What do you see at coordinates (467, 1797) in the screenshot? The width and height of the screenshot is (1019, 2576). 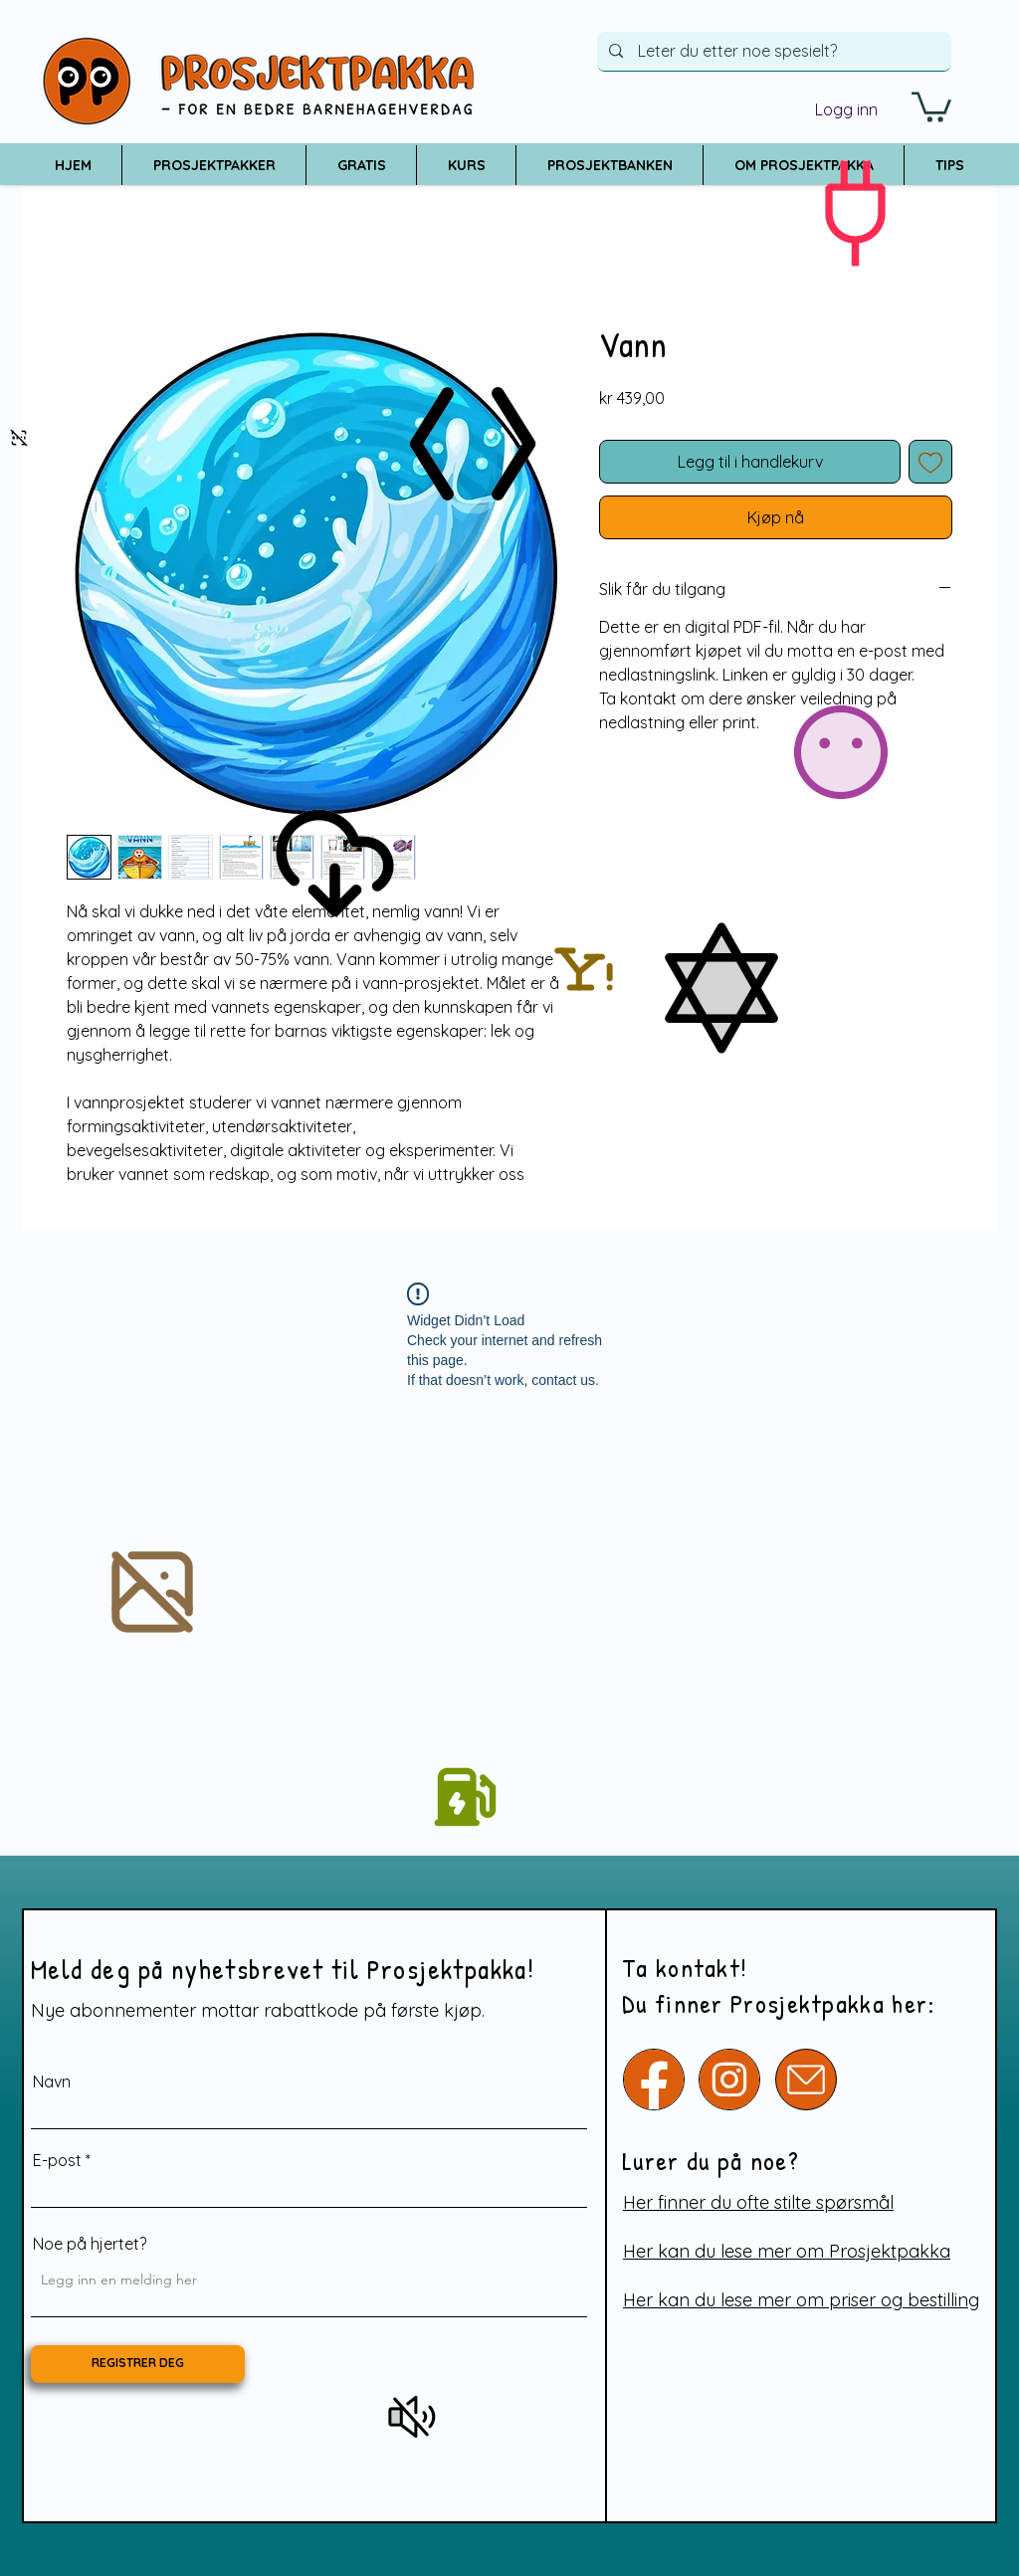 I see `find nearby EV charging stations` at bounding box center [467, 1797].